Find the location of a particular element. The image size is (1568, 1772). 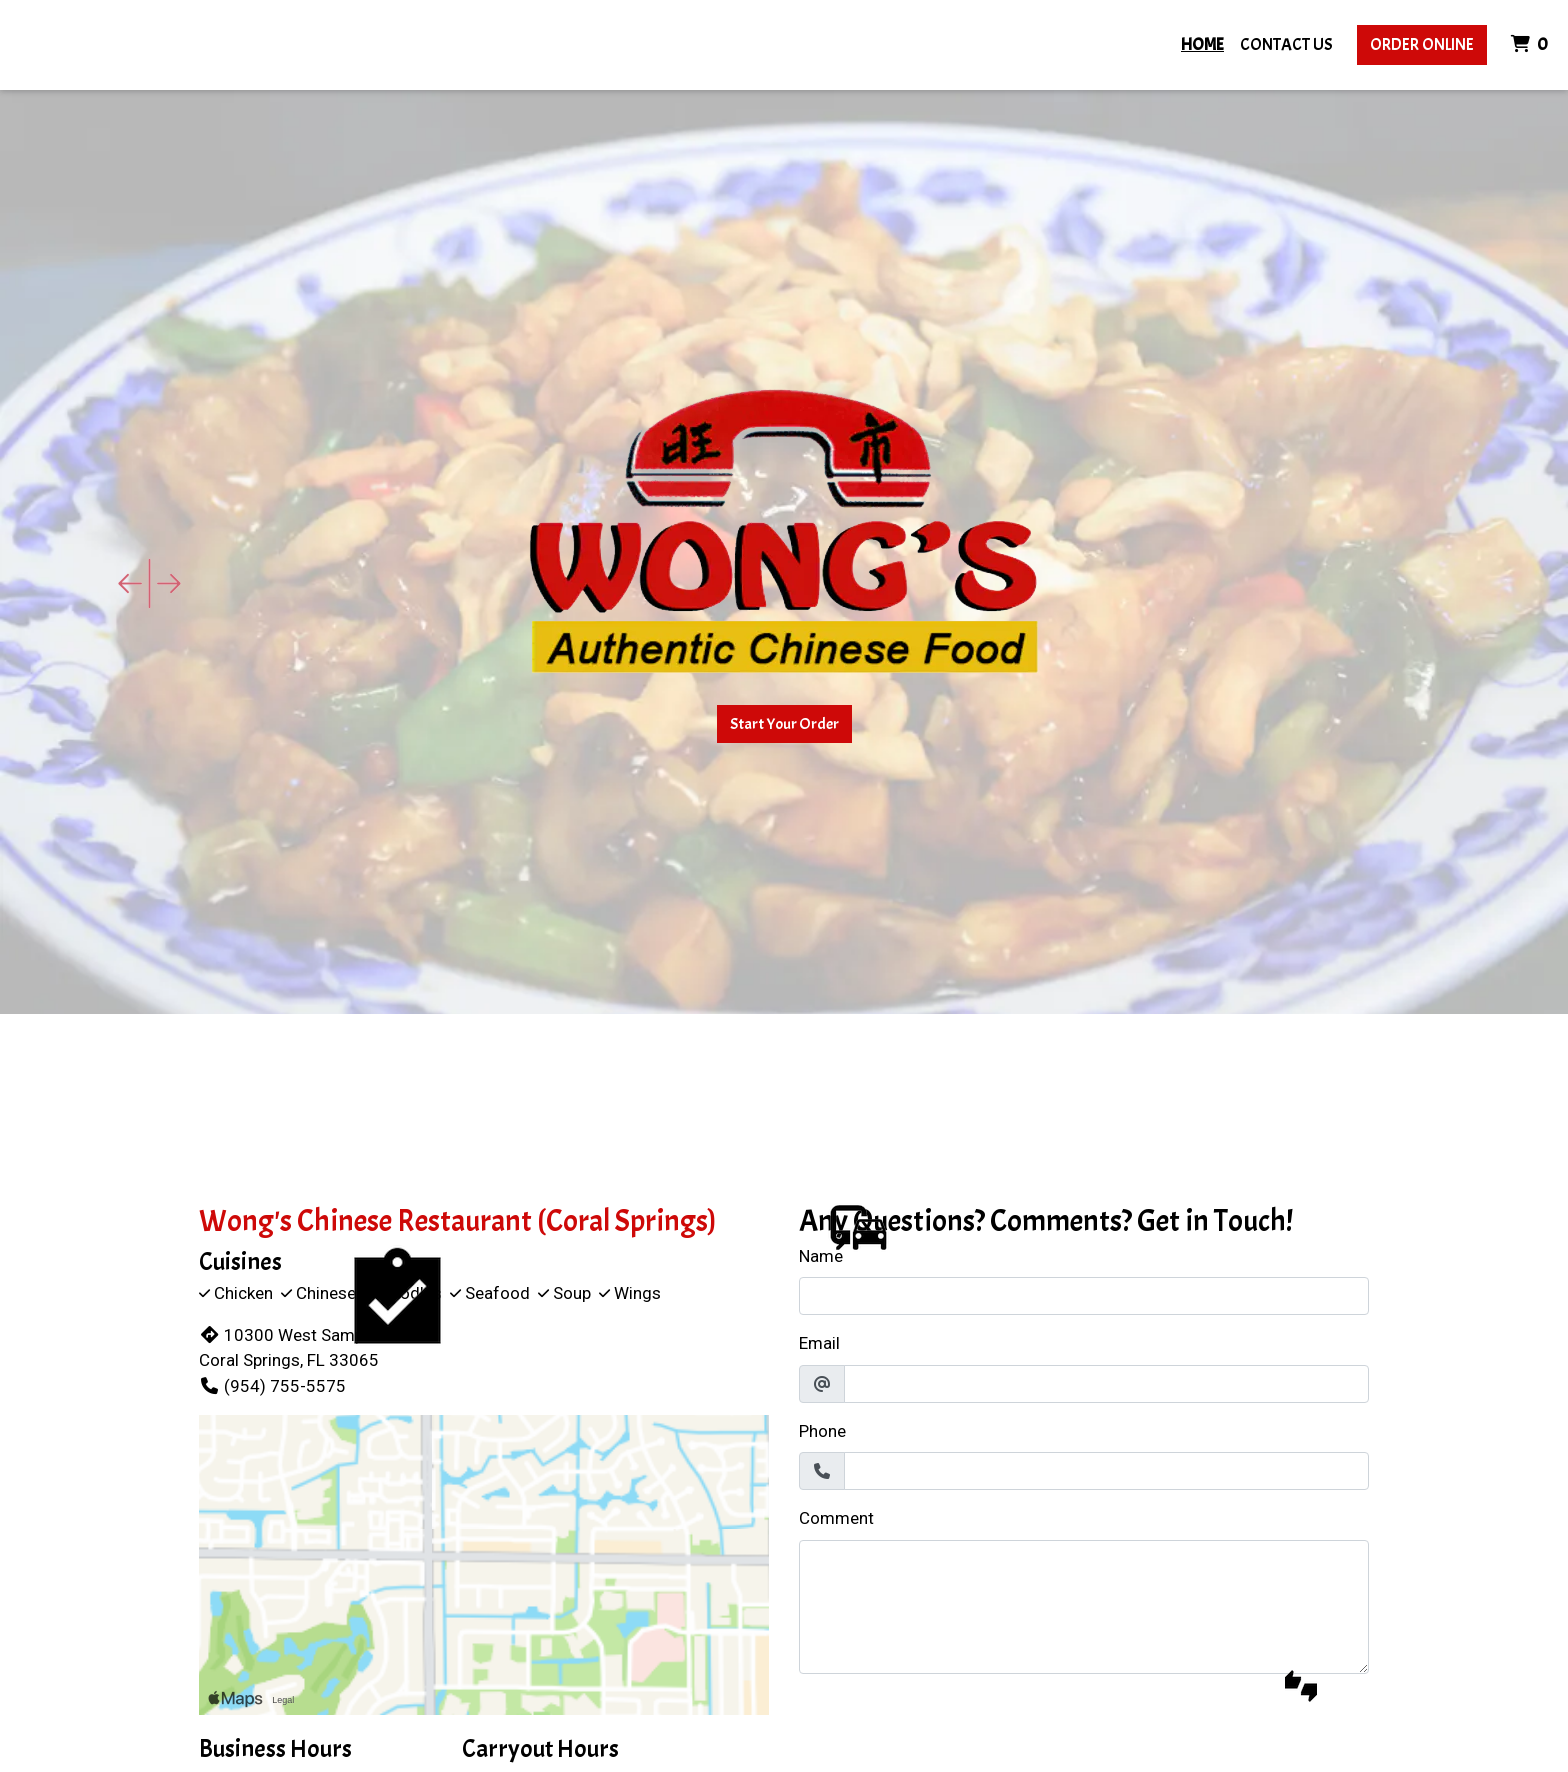

mark task or assignment as complete is located at coordinates (397, 1300).